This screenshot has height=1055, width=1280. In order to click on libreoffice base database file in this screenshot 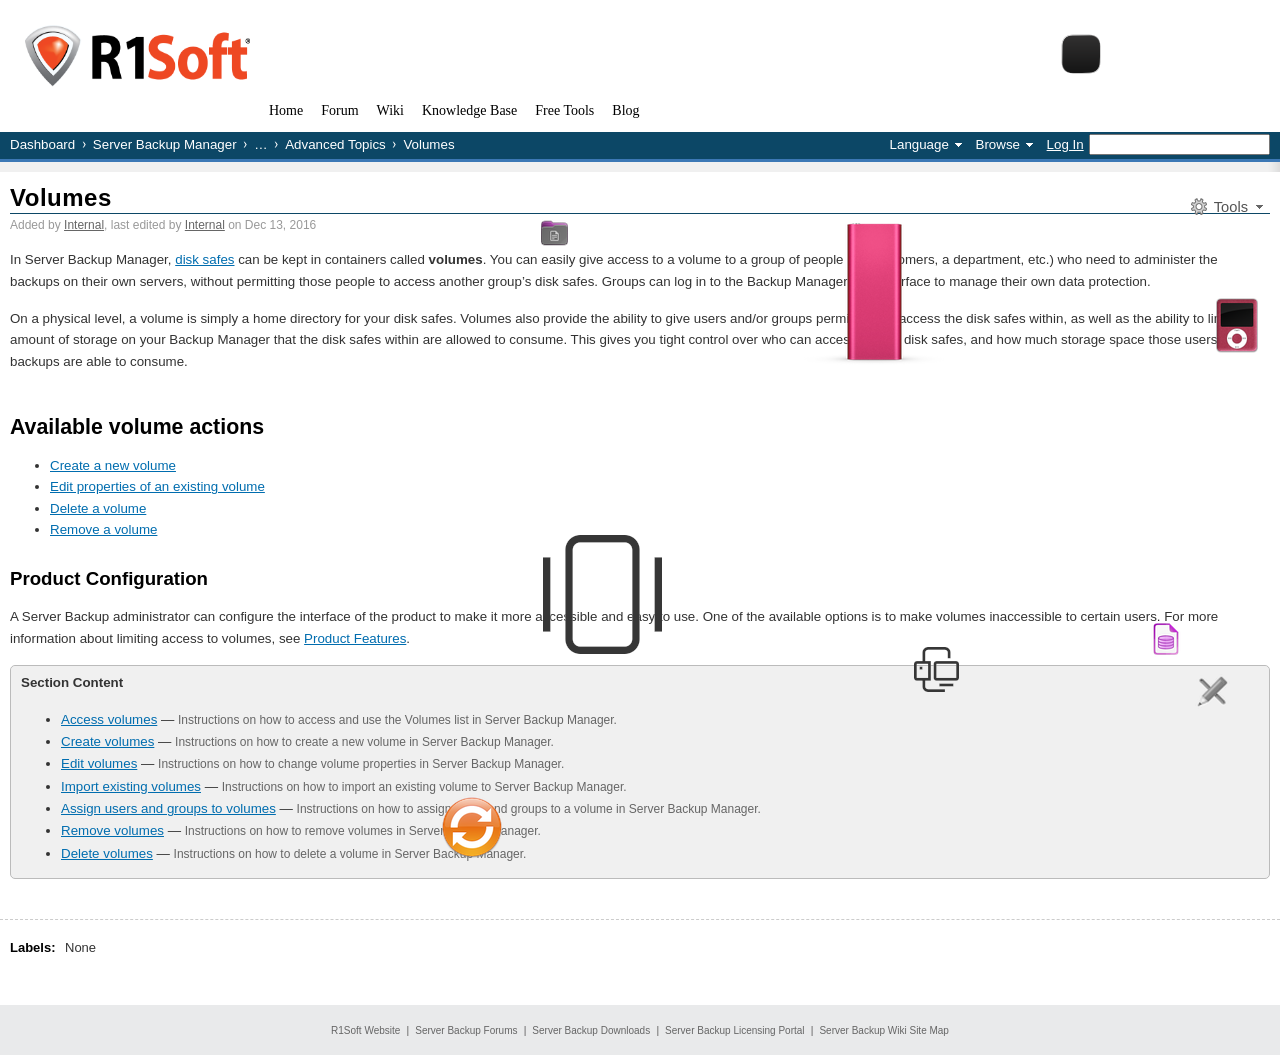, I will do `click(1166, 639)`.